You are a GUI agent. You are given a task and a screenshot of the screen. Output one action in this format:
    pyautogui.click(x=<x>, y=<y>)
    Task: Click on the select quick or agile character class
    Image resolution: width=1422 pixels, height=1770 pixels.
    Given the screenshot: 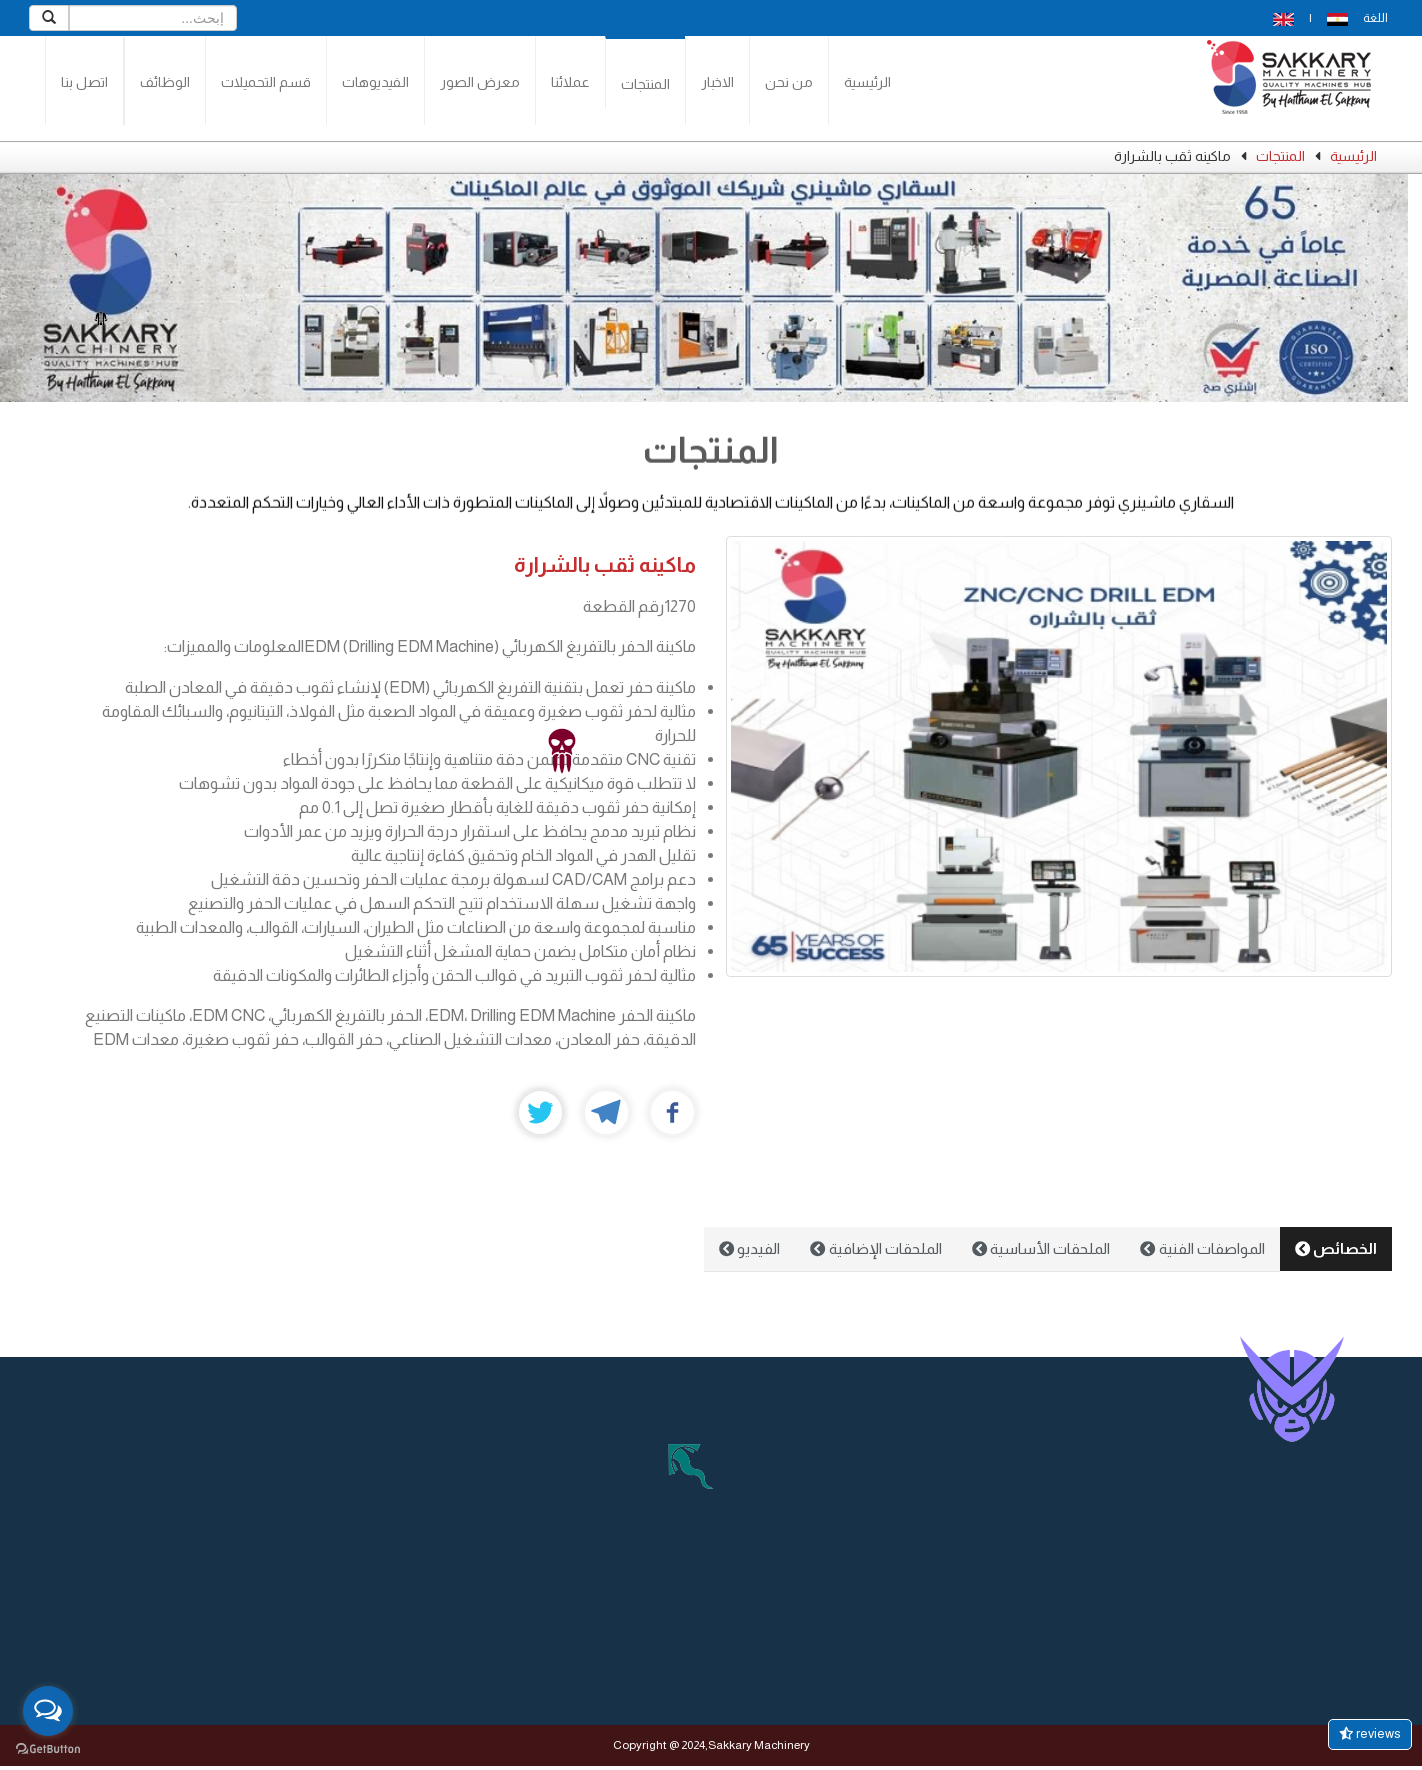 What is the action you would take?
    pyautogui.click(x=1292, y=1389)
    